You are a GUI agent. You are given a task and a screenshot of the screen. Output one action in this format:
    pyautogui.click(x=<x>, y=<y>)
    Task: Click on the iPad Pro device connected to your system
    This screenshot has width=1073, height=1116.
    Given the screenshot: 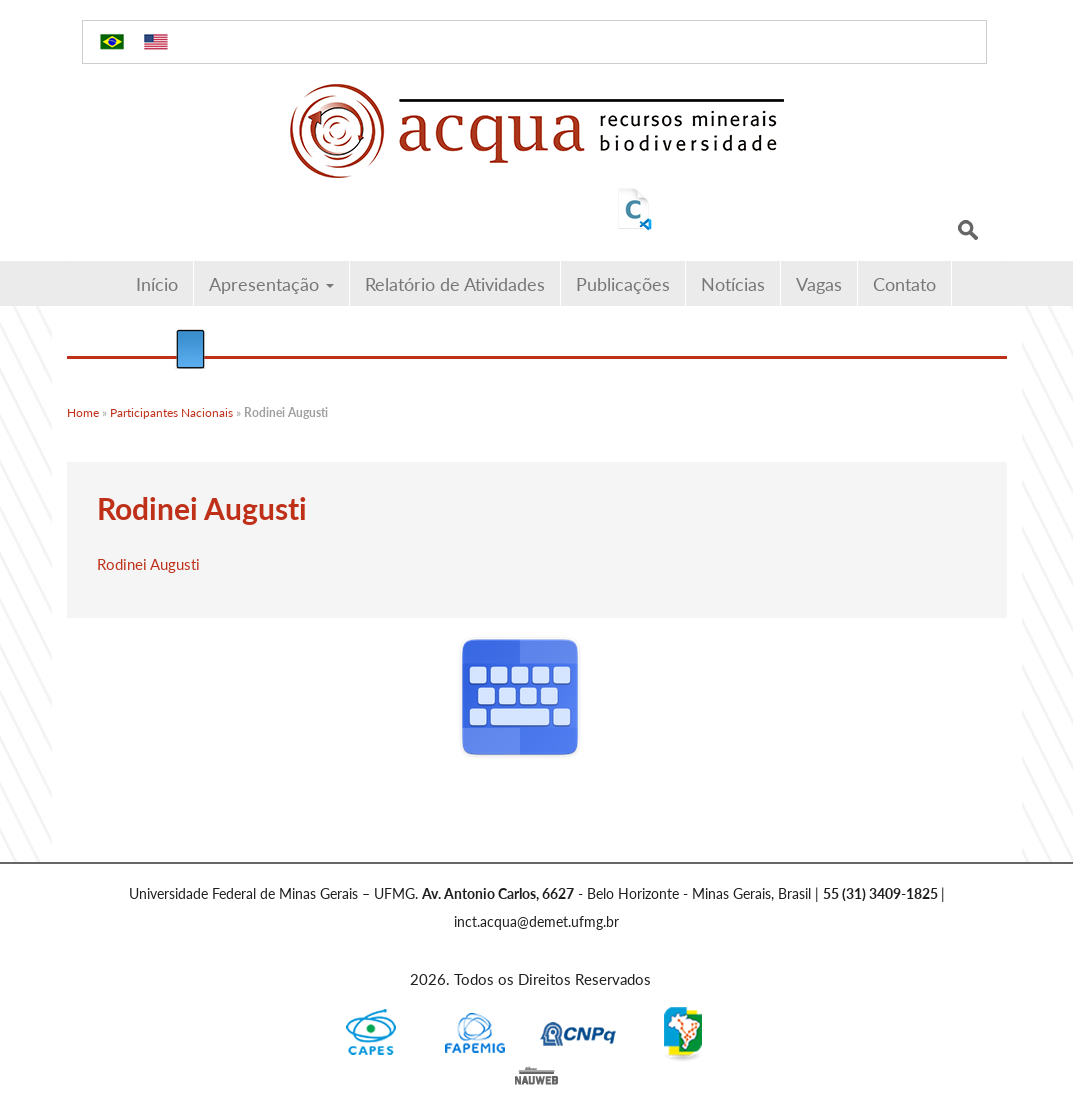 What is the action you would take?
    pyautogui.click(x=190, y=349)
    